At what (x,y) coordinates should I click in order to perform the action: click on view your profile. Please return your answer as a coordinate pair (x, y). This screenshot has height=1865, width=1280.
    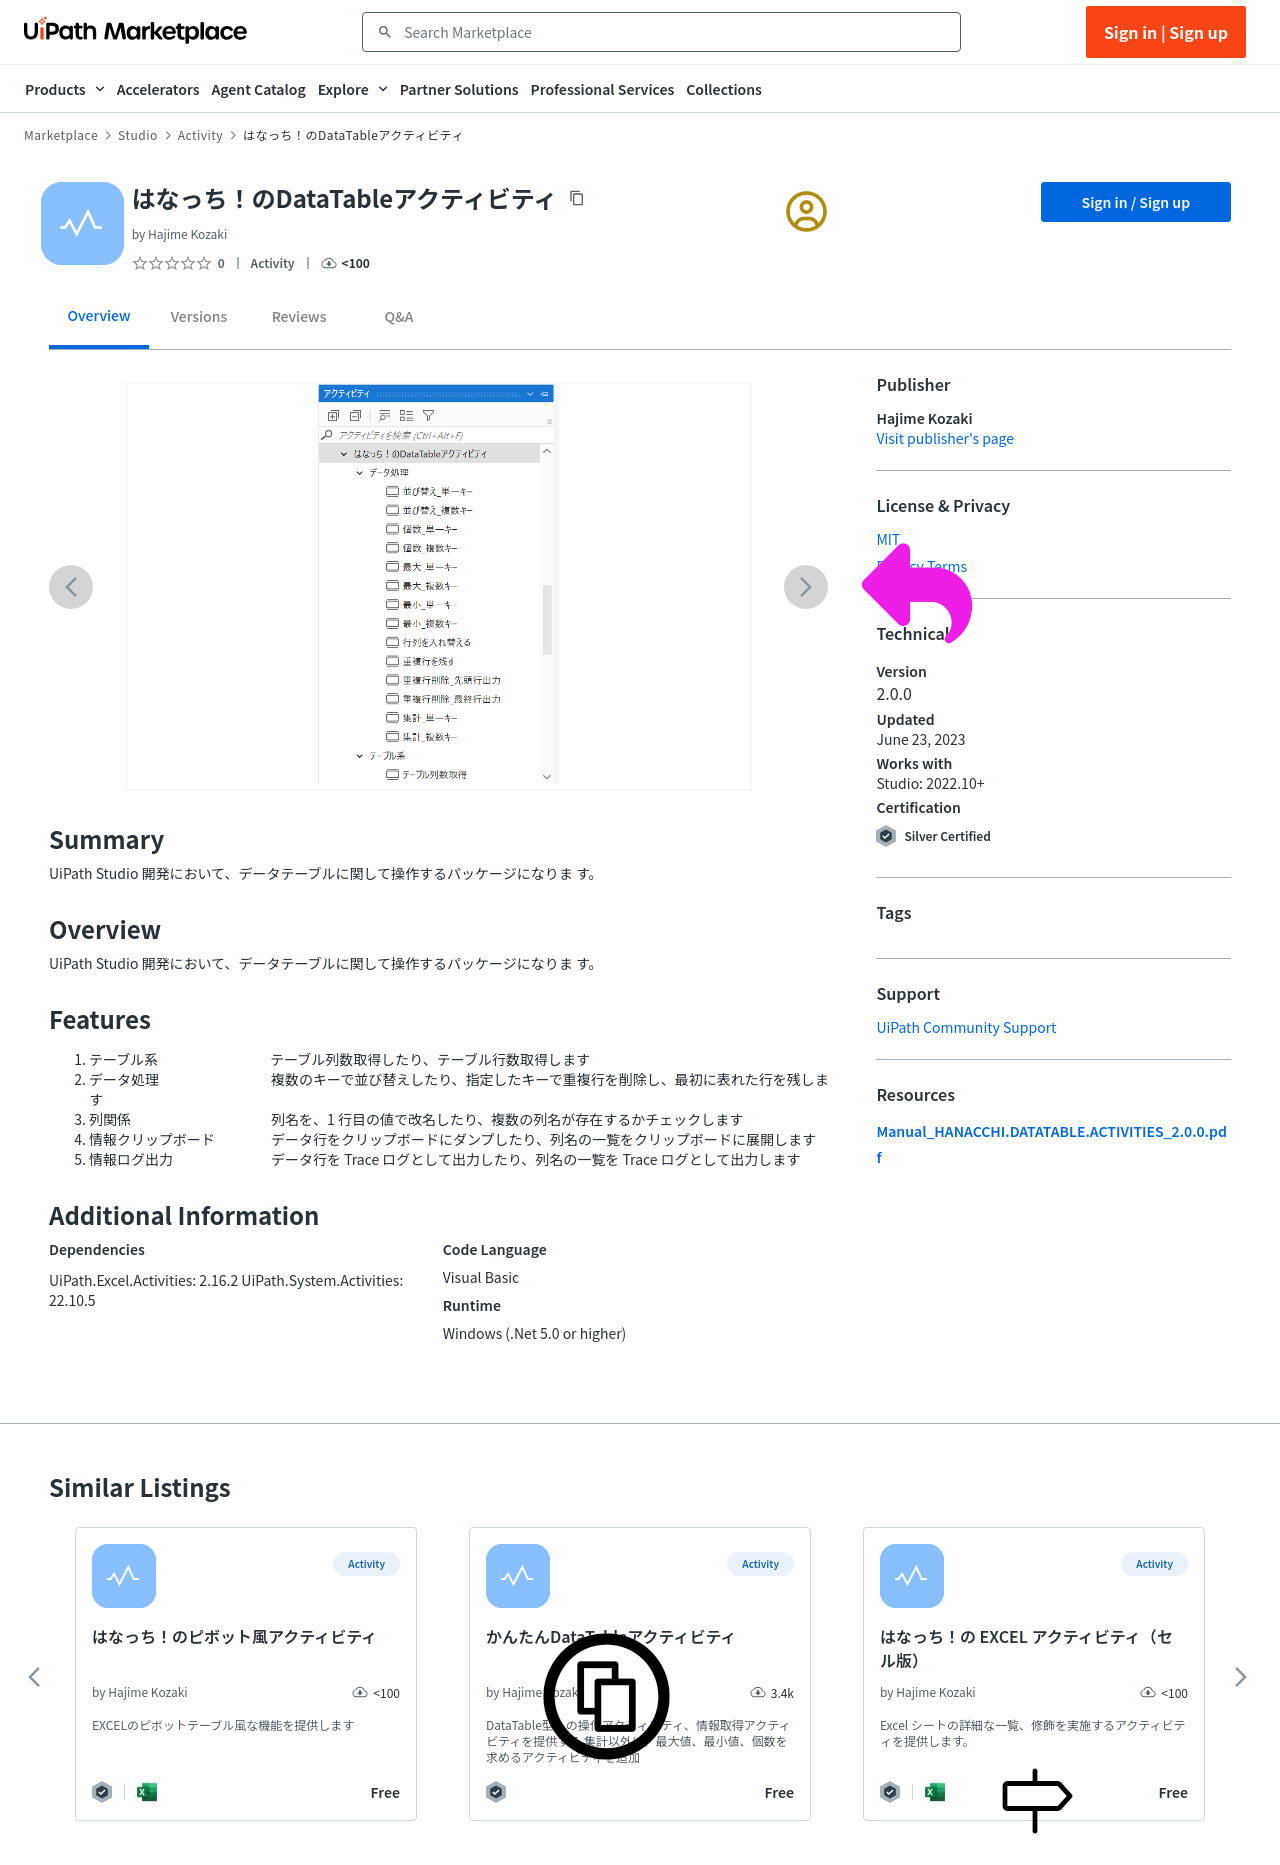
    Looking at the image, I should click on (806, 211).